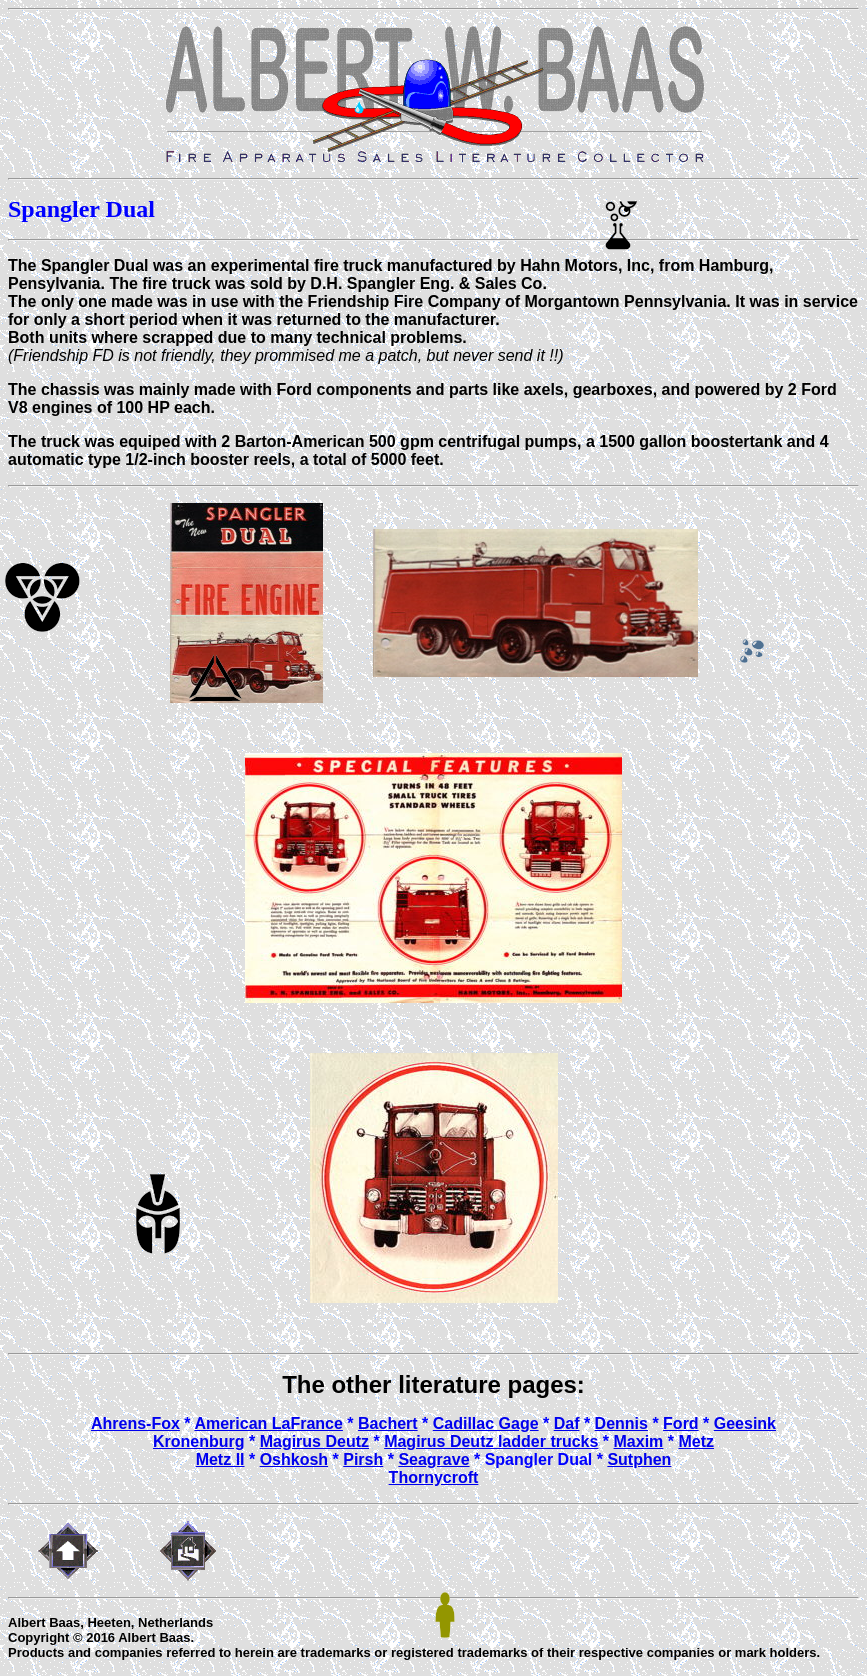 Image resolution: width=867 pixels, height=1676 pixels. What do you see at coordinates (42, 597) in the screenshot?
I see `indicates a trinity or three-way connection system` at bounding box center [42, 597].